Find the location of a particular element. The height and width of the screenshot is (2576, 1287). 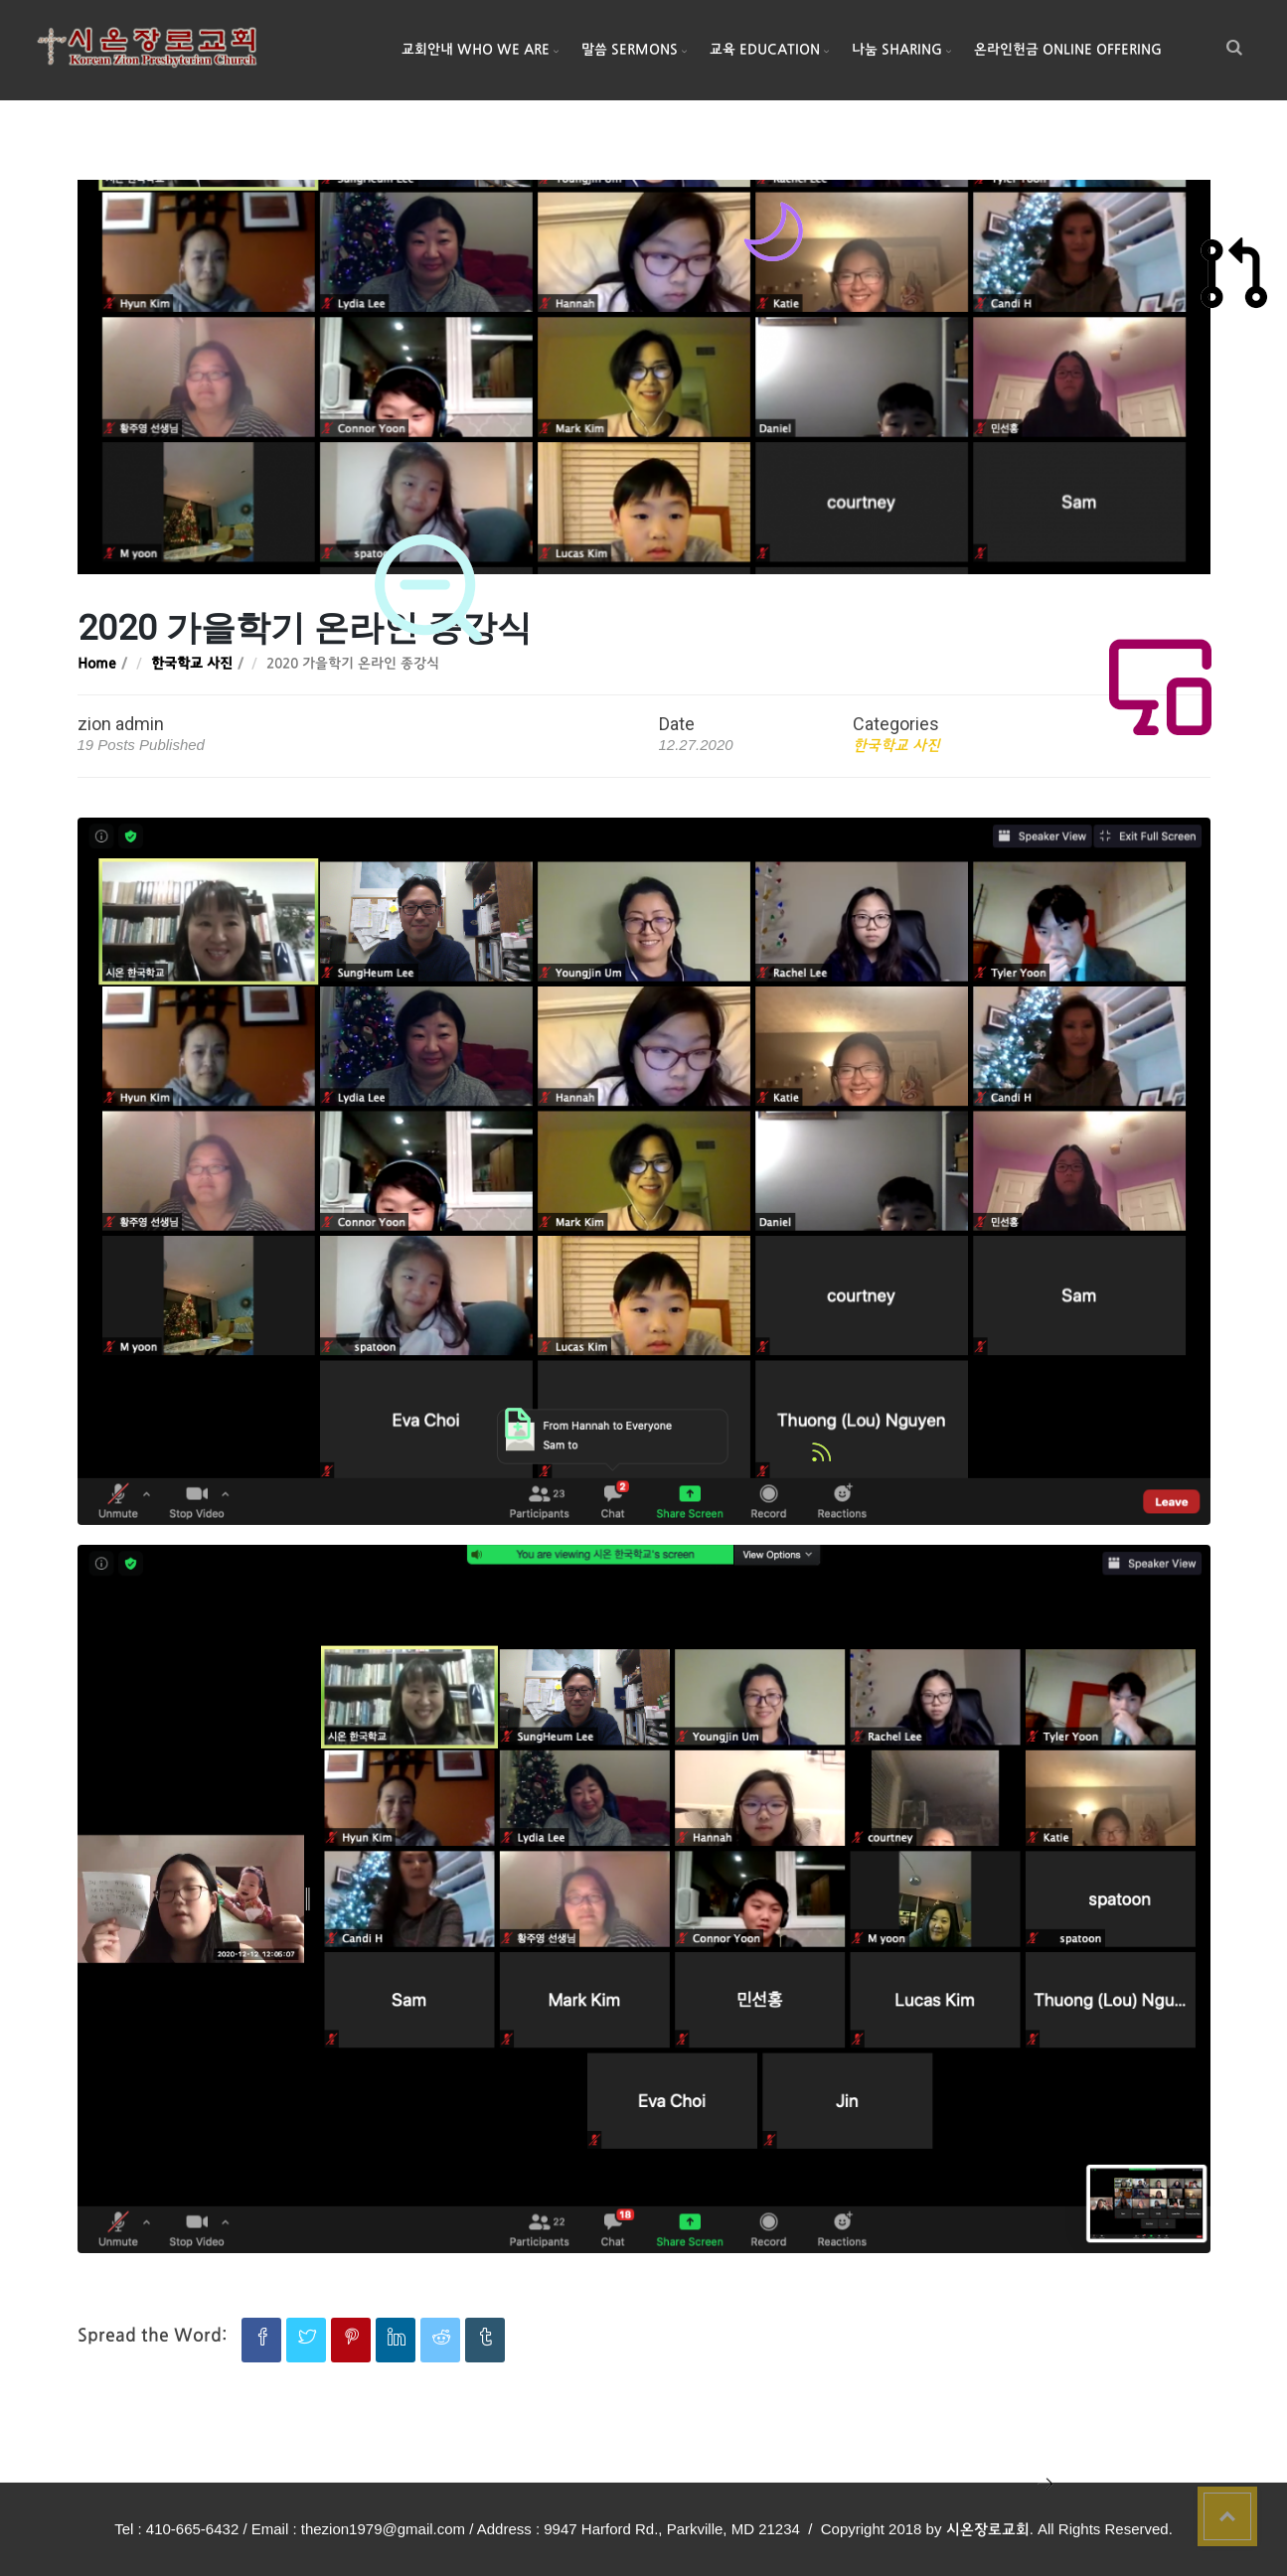

zoom out to decrease magnification is located at coordinates (428, 588).